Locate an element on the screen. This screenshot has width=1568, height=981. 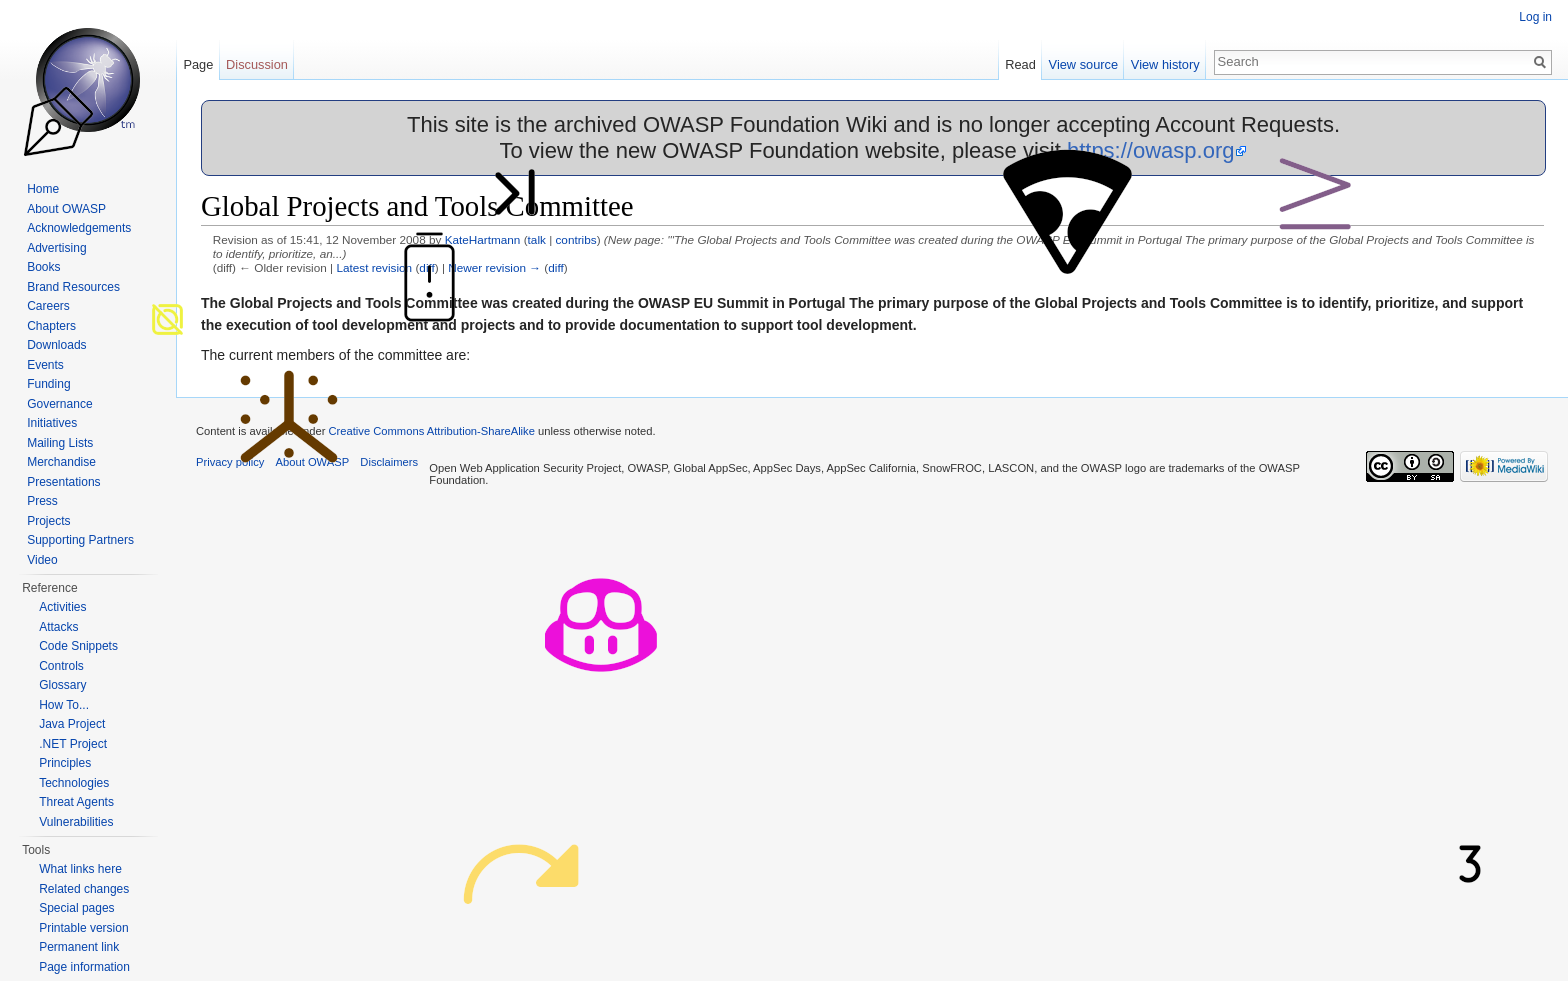
access drawing or illustration tools is located at coordinates (54, 125).